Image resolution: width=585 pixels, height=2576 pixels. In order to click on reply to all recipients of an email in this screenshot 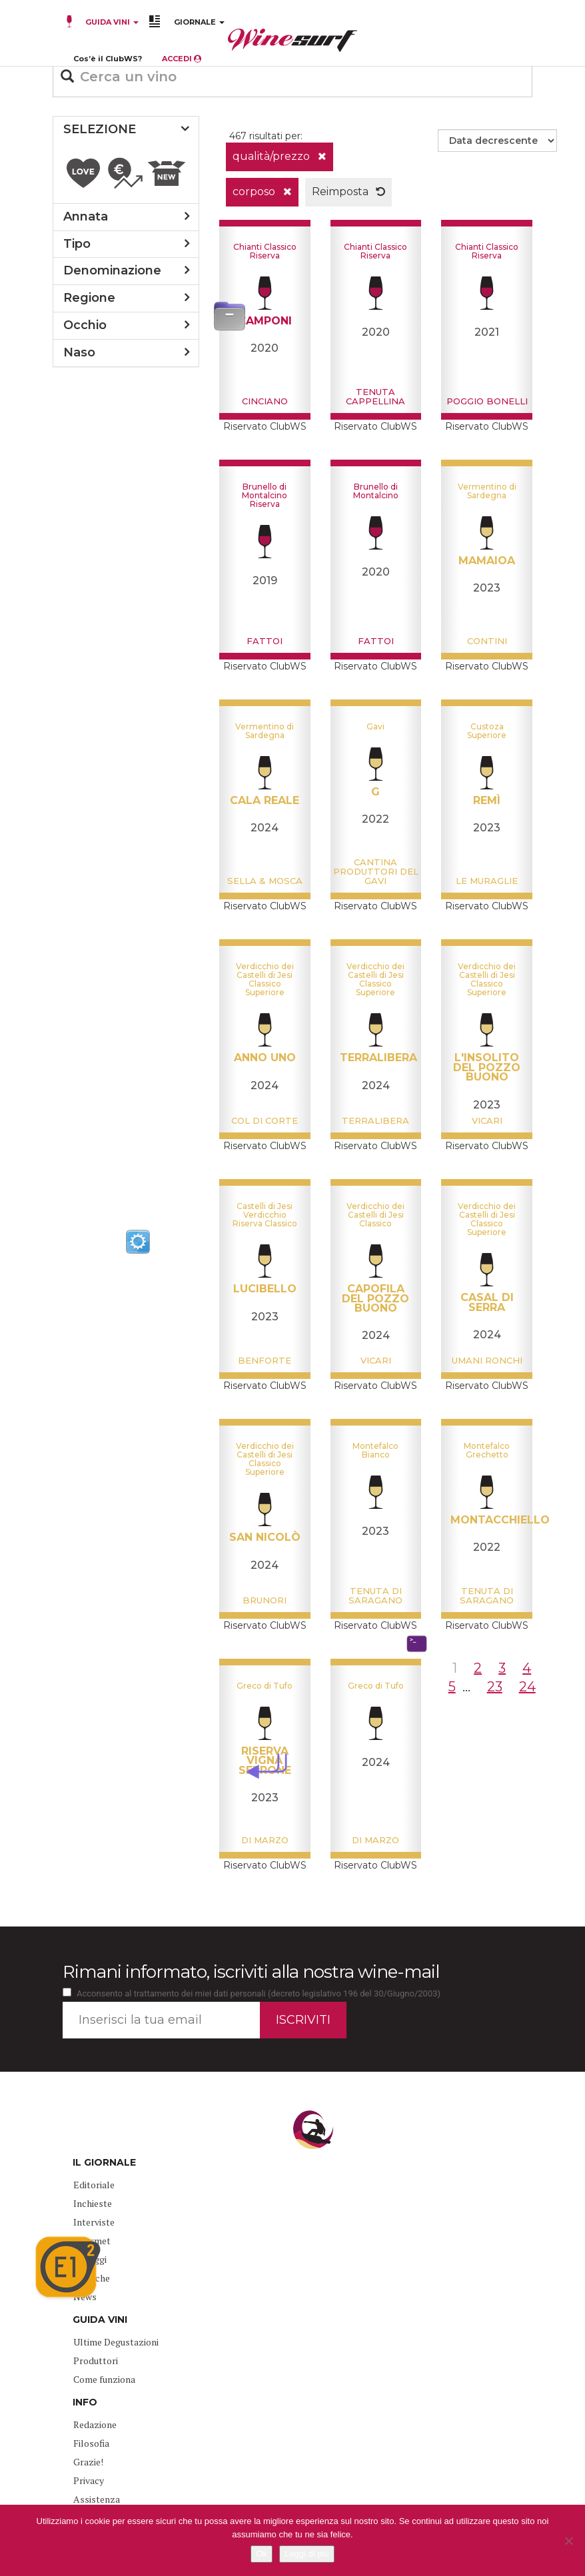, I will do `click(266, 1766)`.